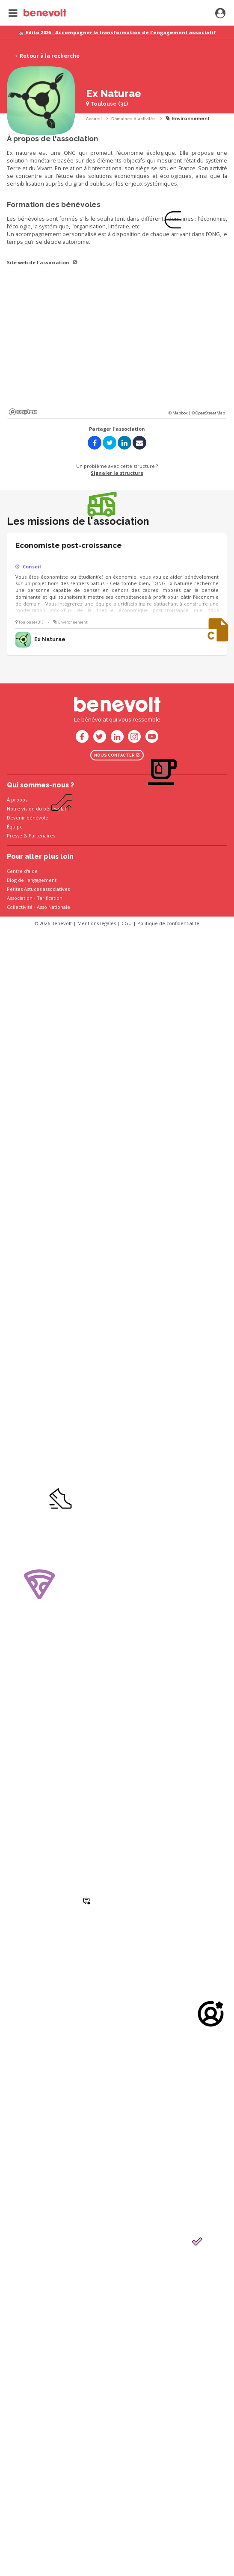 This screenshot has width=234, height=2576. I want to click on access user profile settings, so click(210, 2014).